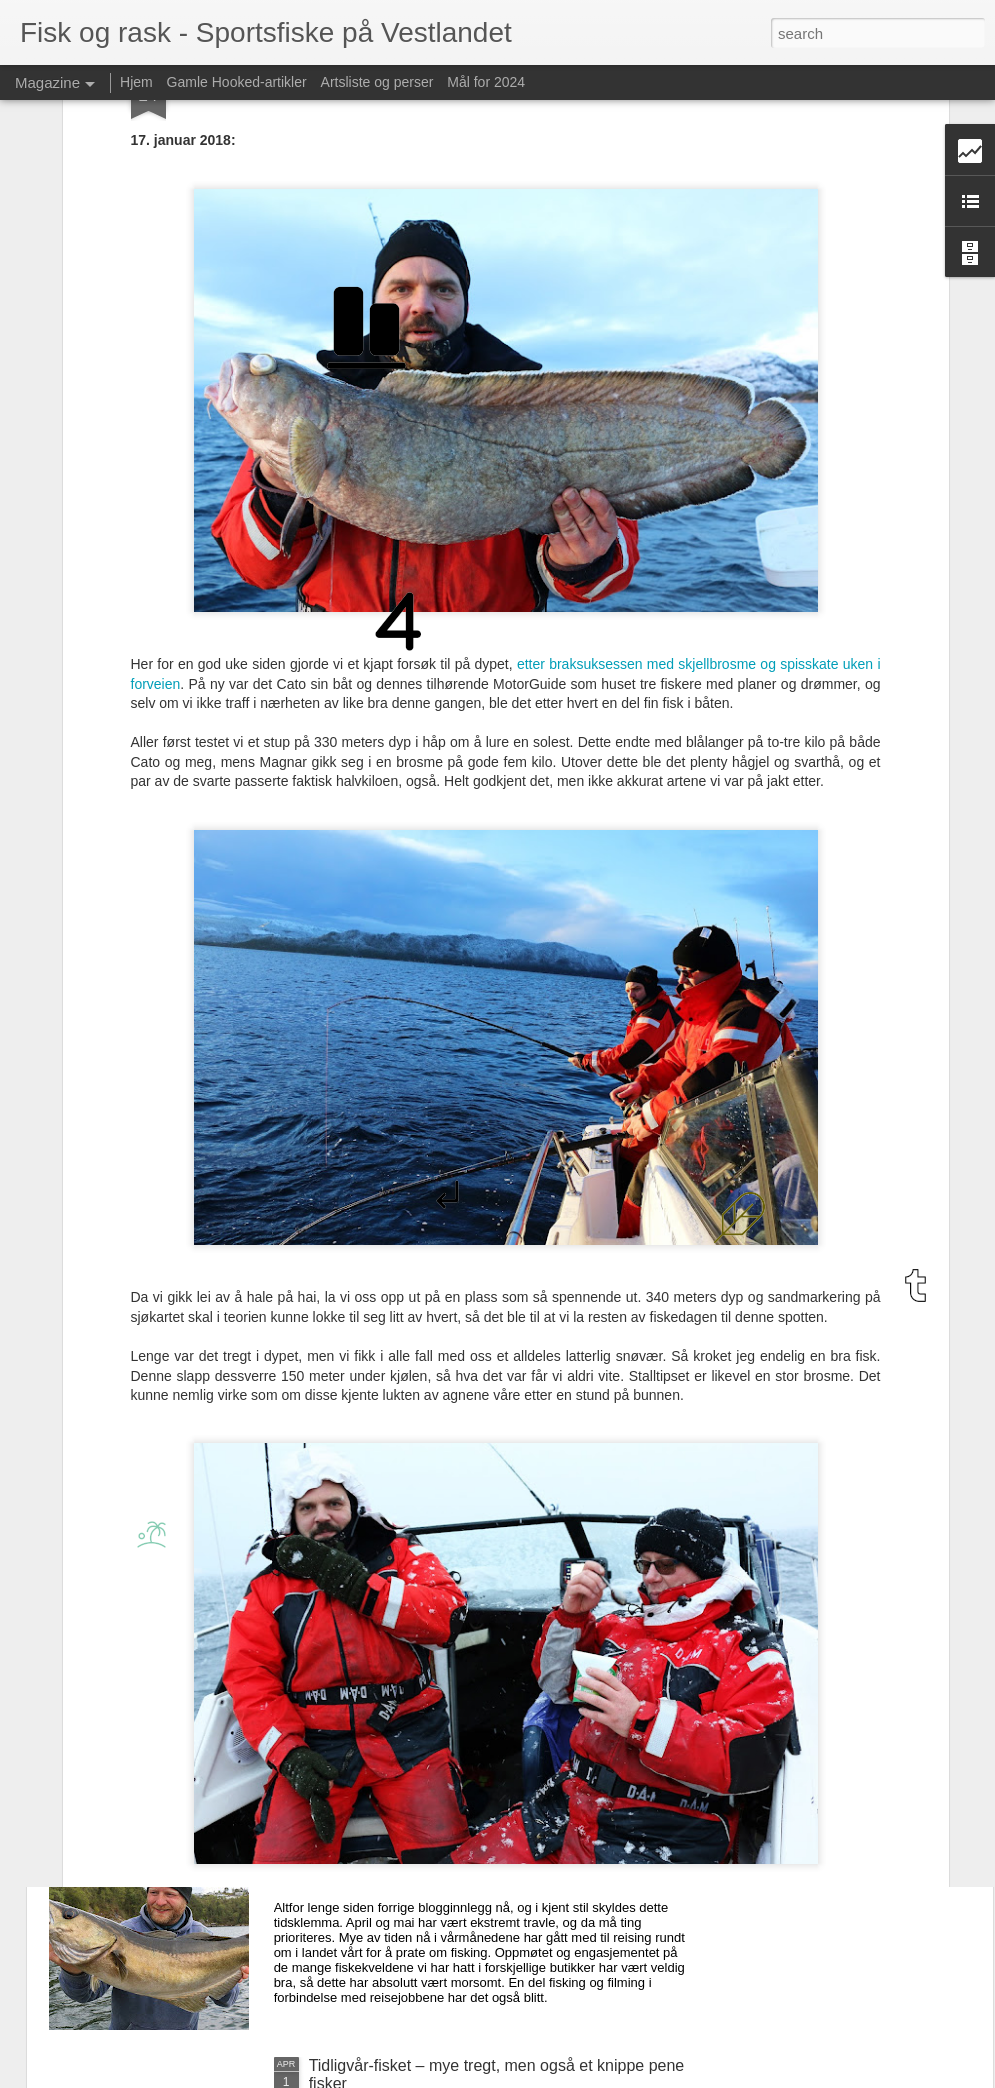 Image resolution: width=995 pixels, height=2088 pixels. Describe the element at coordinates (366, 329) in the screenshot. I see `align selected objects to the bottom edge` at that location.